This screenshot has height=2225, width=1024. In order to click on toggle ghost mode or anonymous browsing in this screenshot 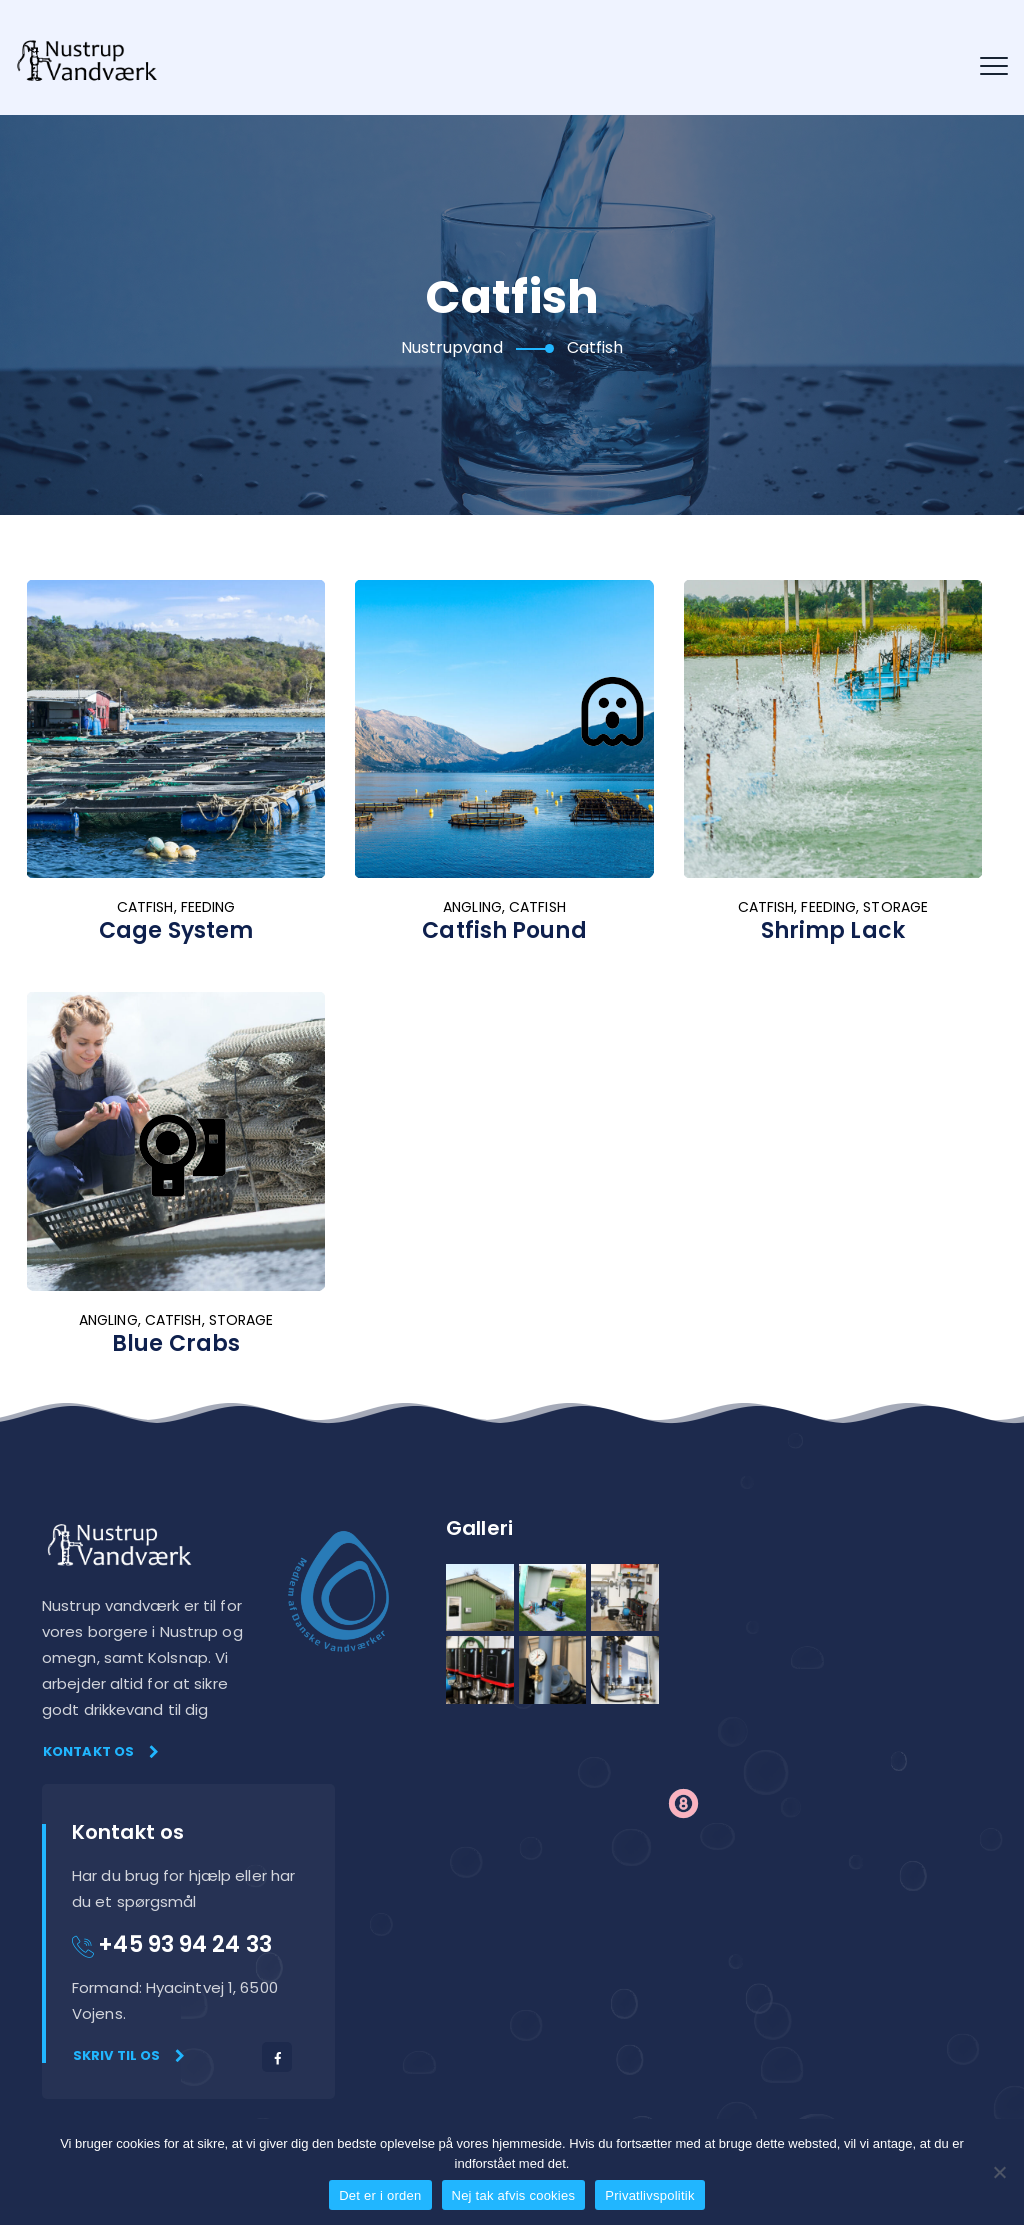, I will do `click(612, 711)`.